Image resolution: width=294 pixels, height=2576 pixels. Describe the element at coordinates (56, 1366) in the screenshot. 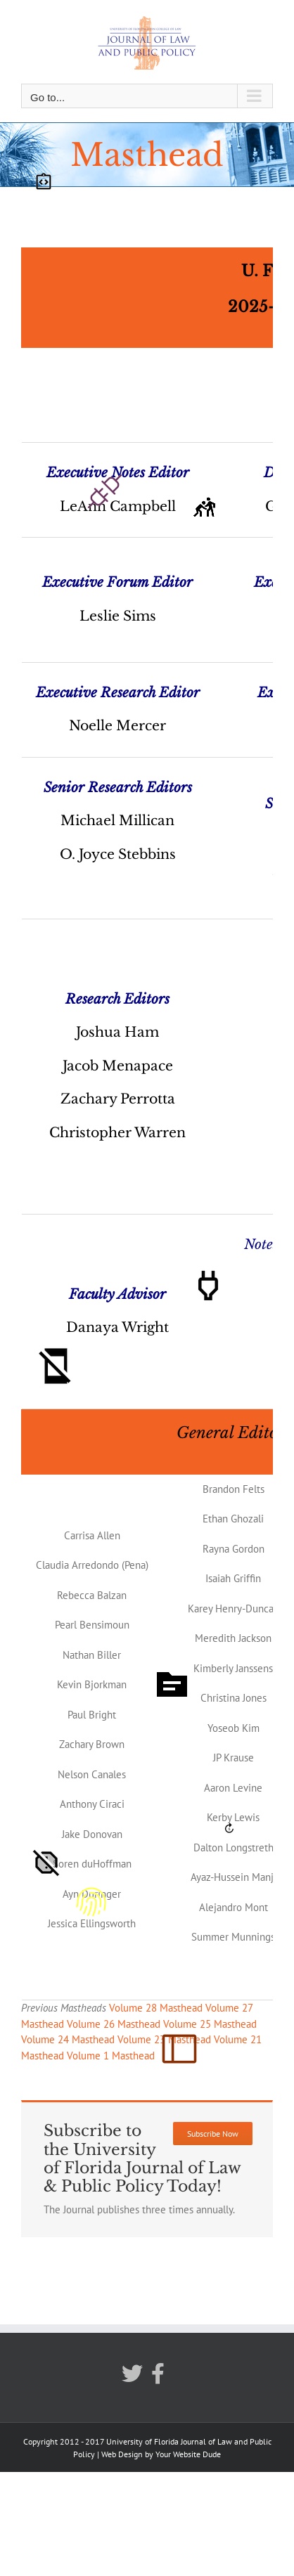

I see `no cell phone signal available` at that location.